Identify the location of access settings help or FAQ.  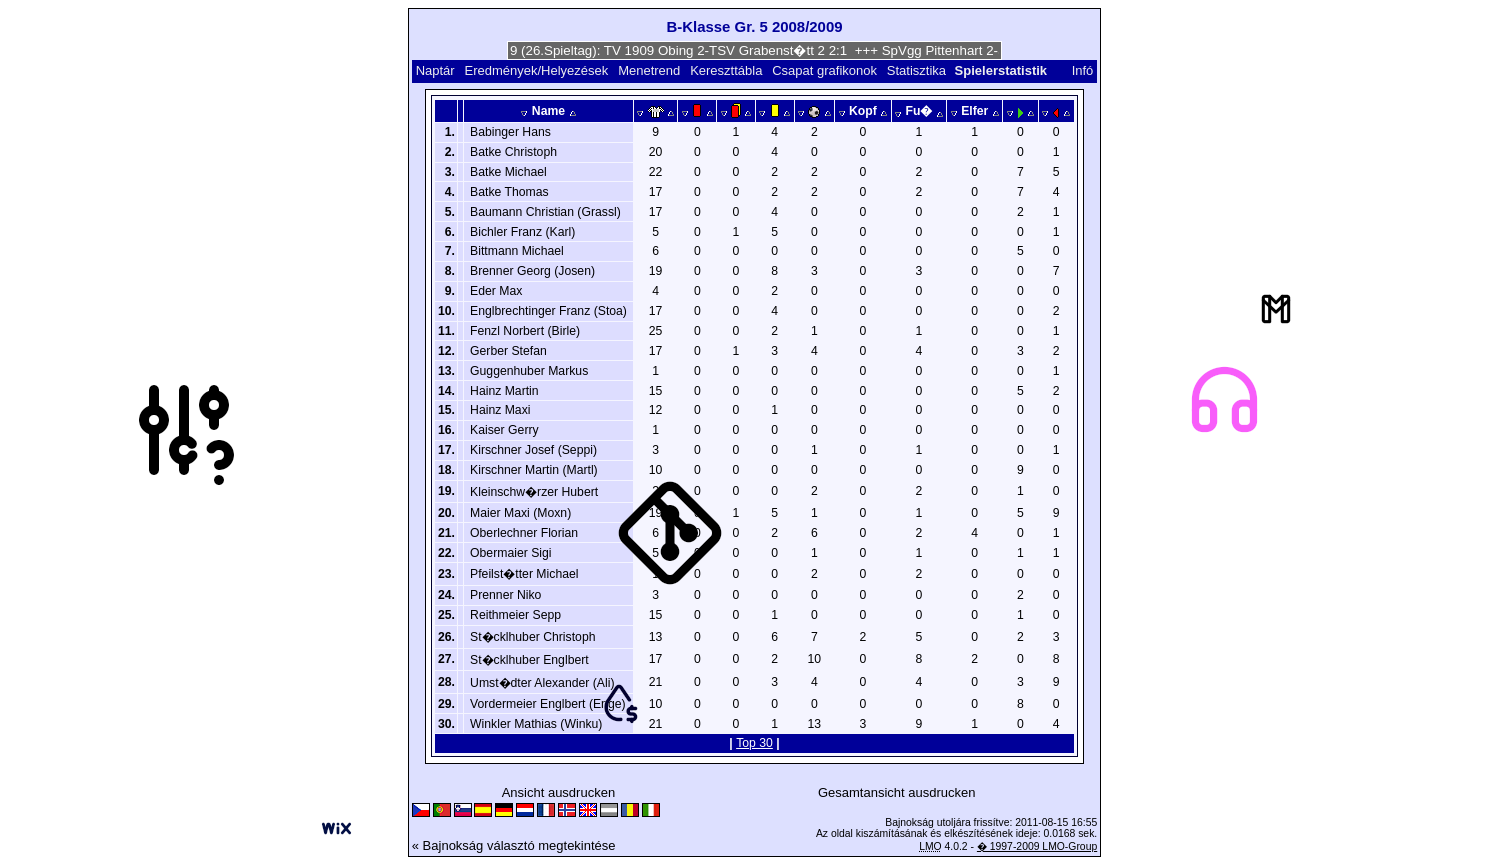
(184, 430).